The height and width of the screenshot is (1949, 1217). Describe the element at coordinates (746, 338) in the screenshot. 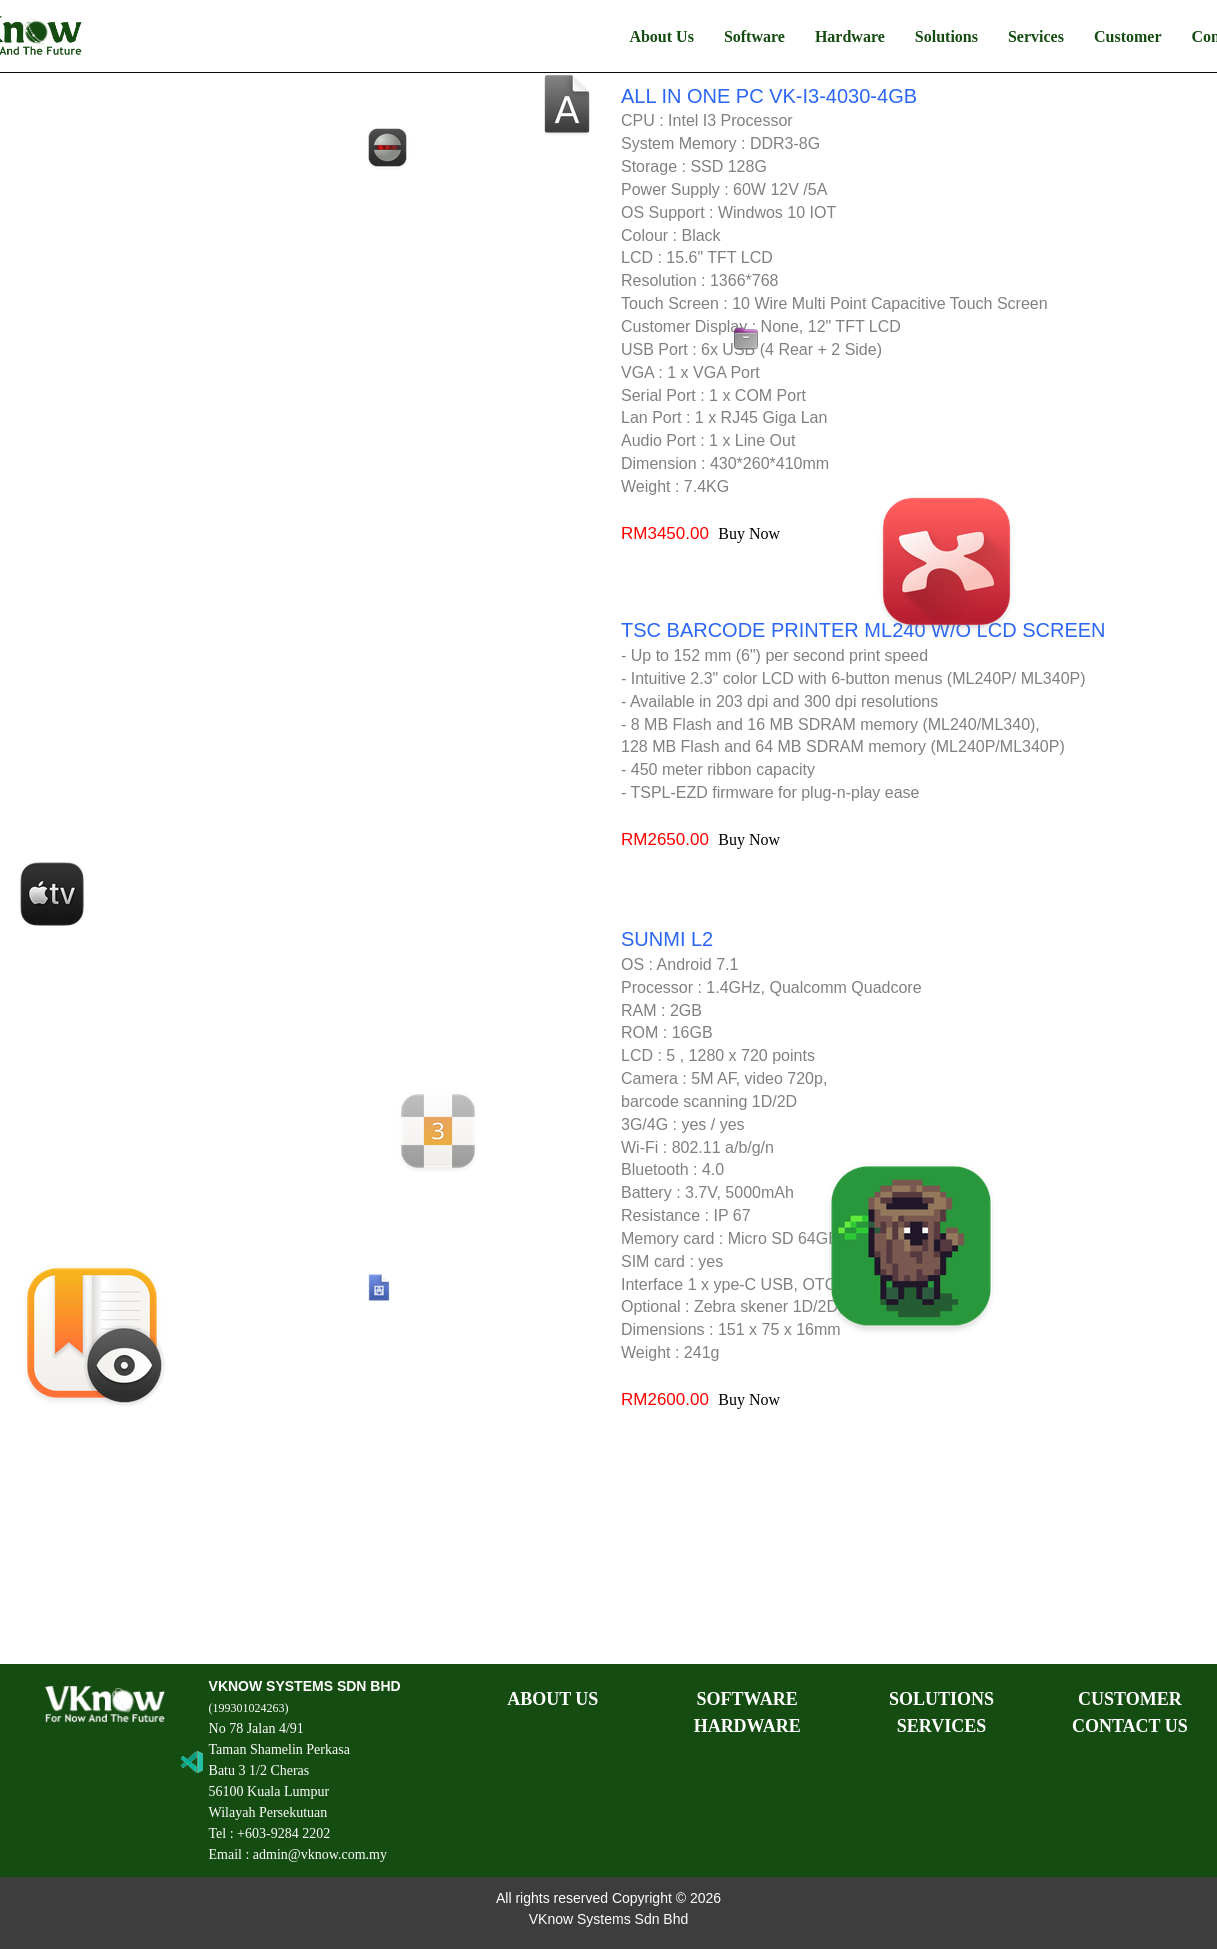

I see `open file manager application` at that location.